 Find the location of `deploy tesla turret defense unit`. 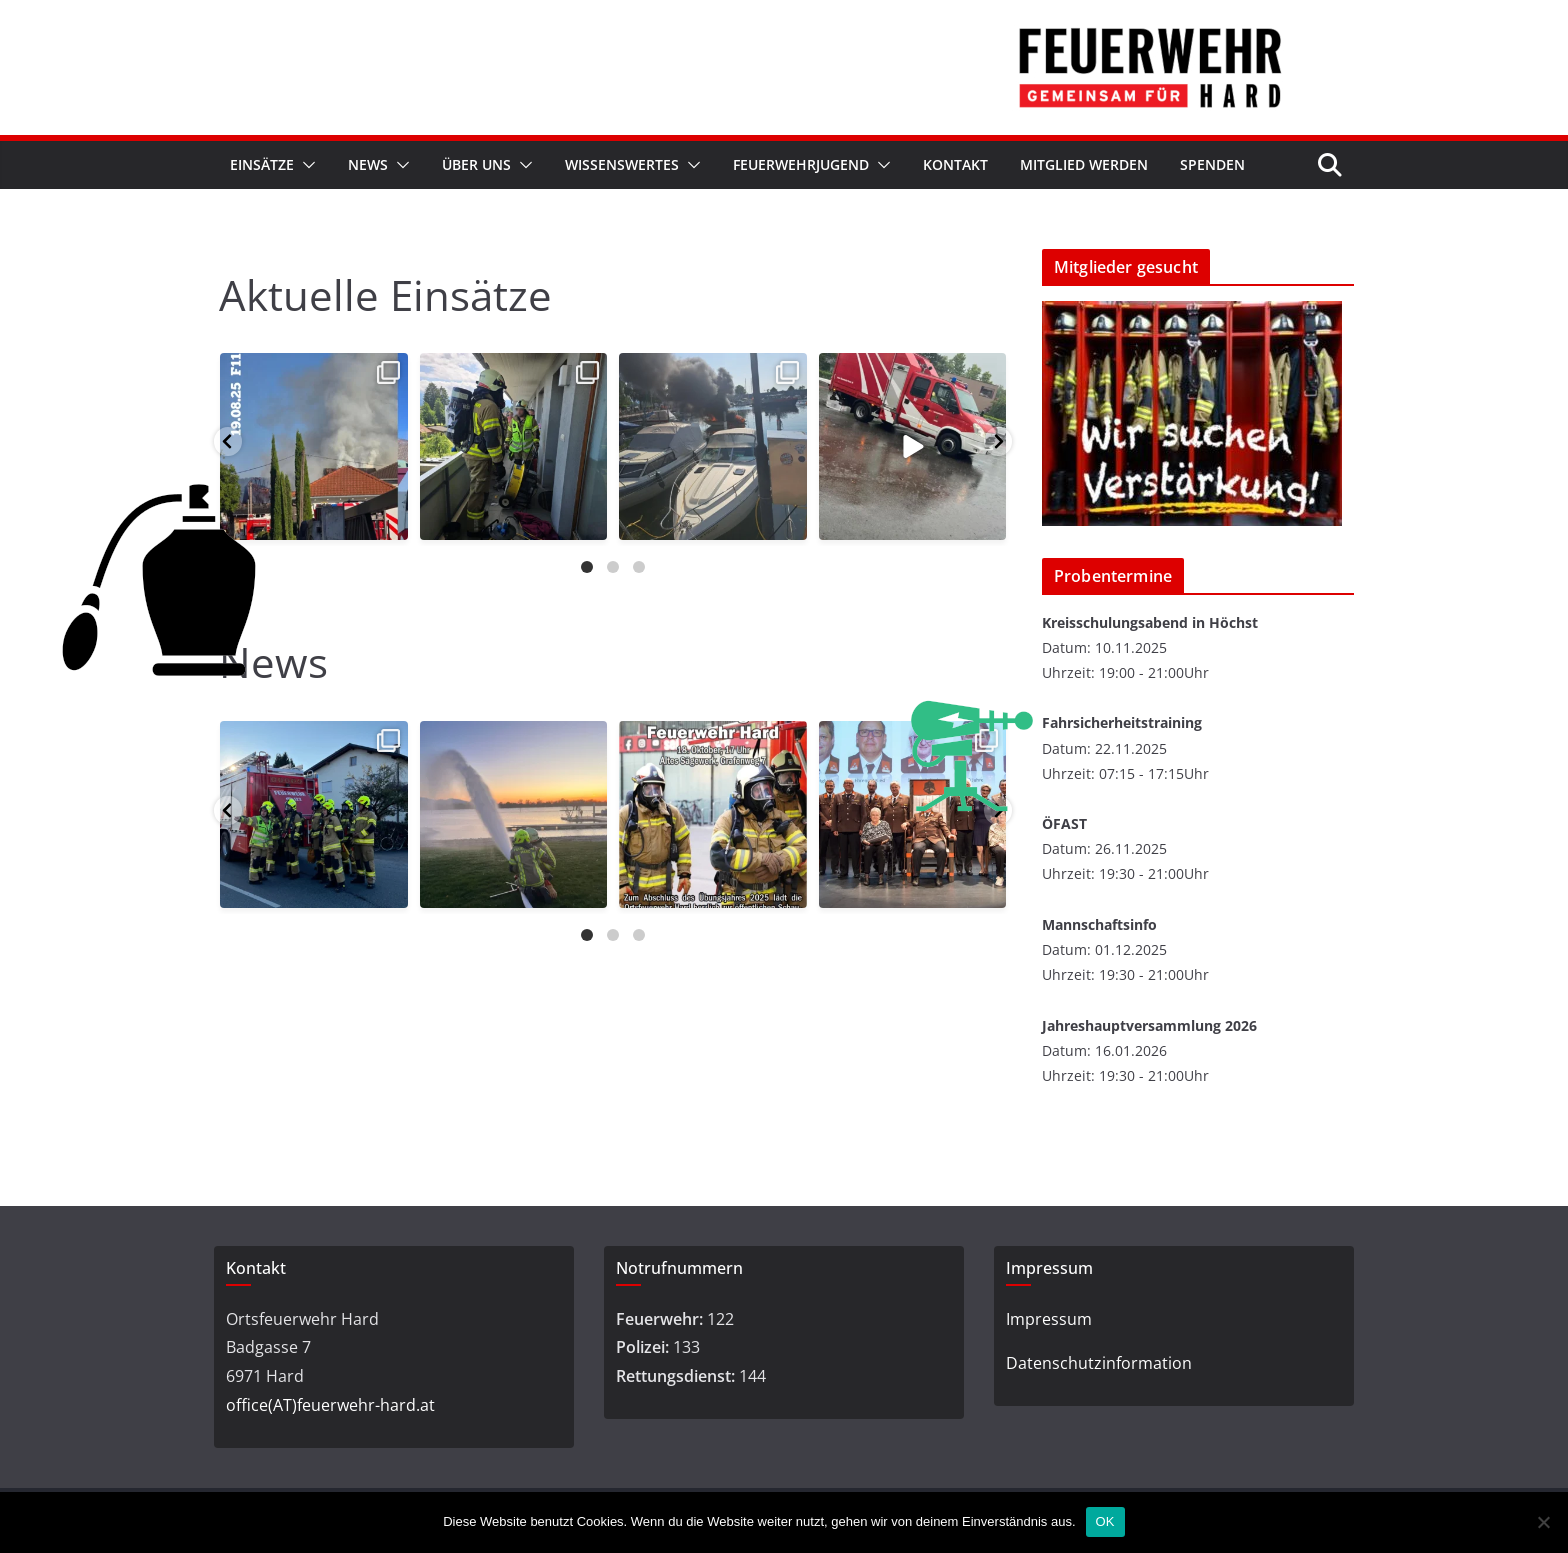

deploy tesla turret defense unit is located at coordinates (972, 750).